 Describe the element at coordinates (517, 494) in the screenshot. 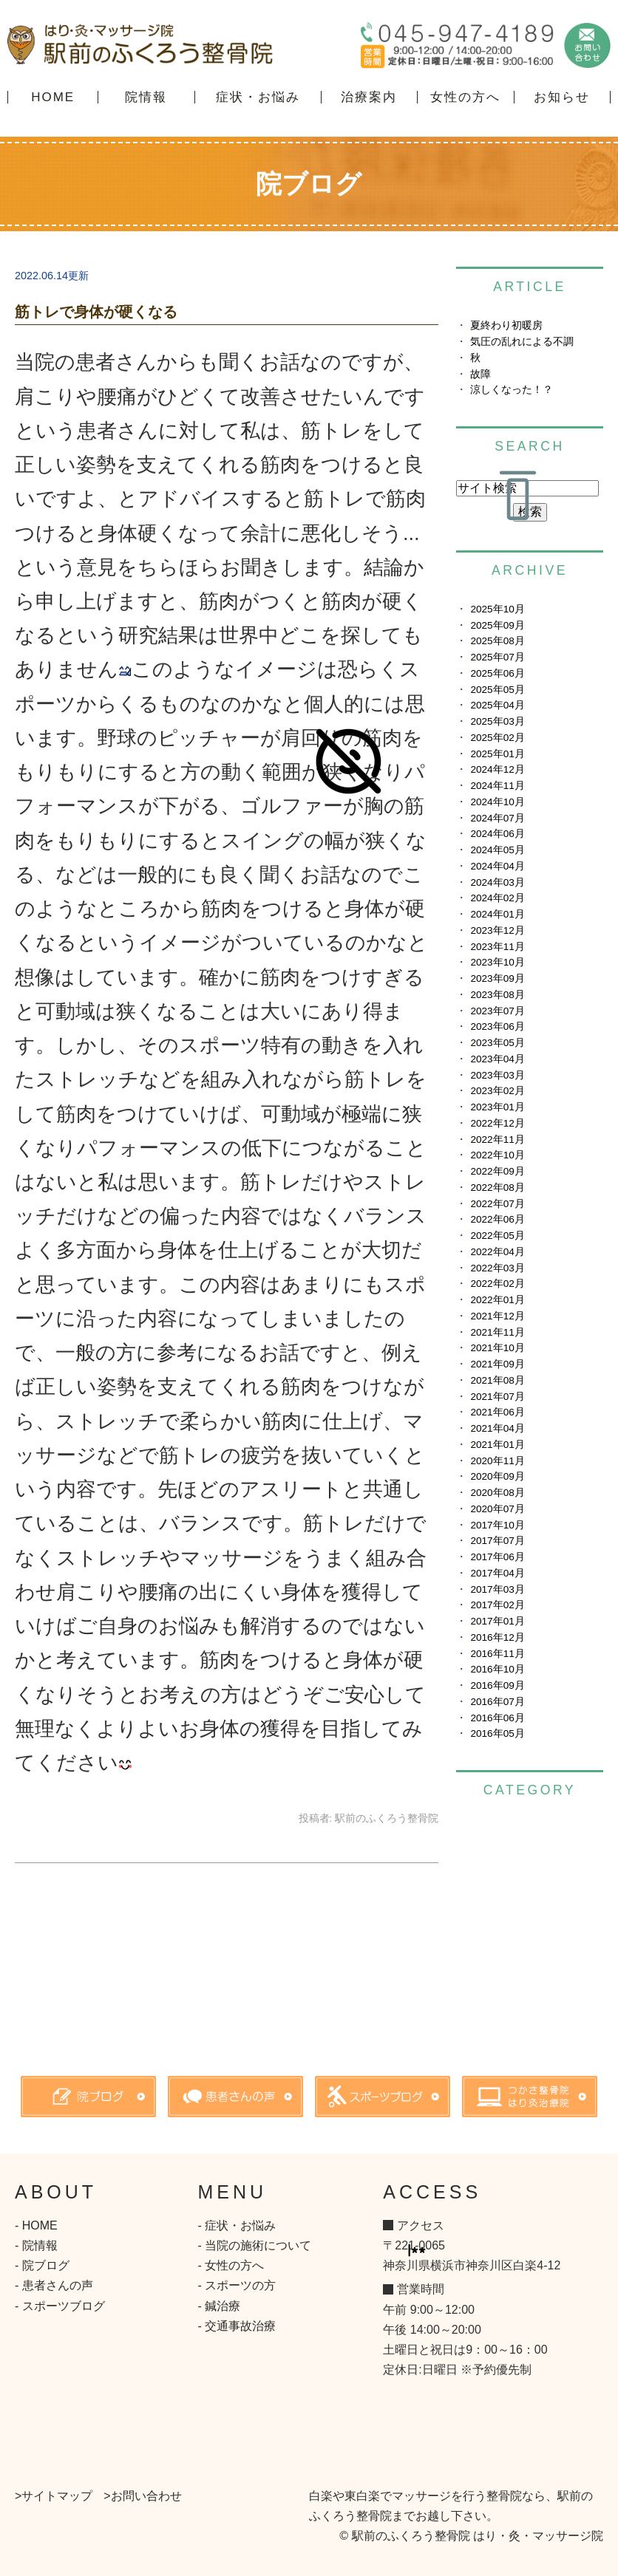

I see `align element to top edge` at that location.